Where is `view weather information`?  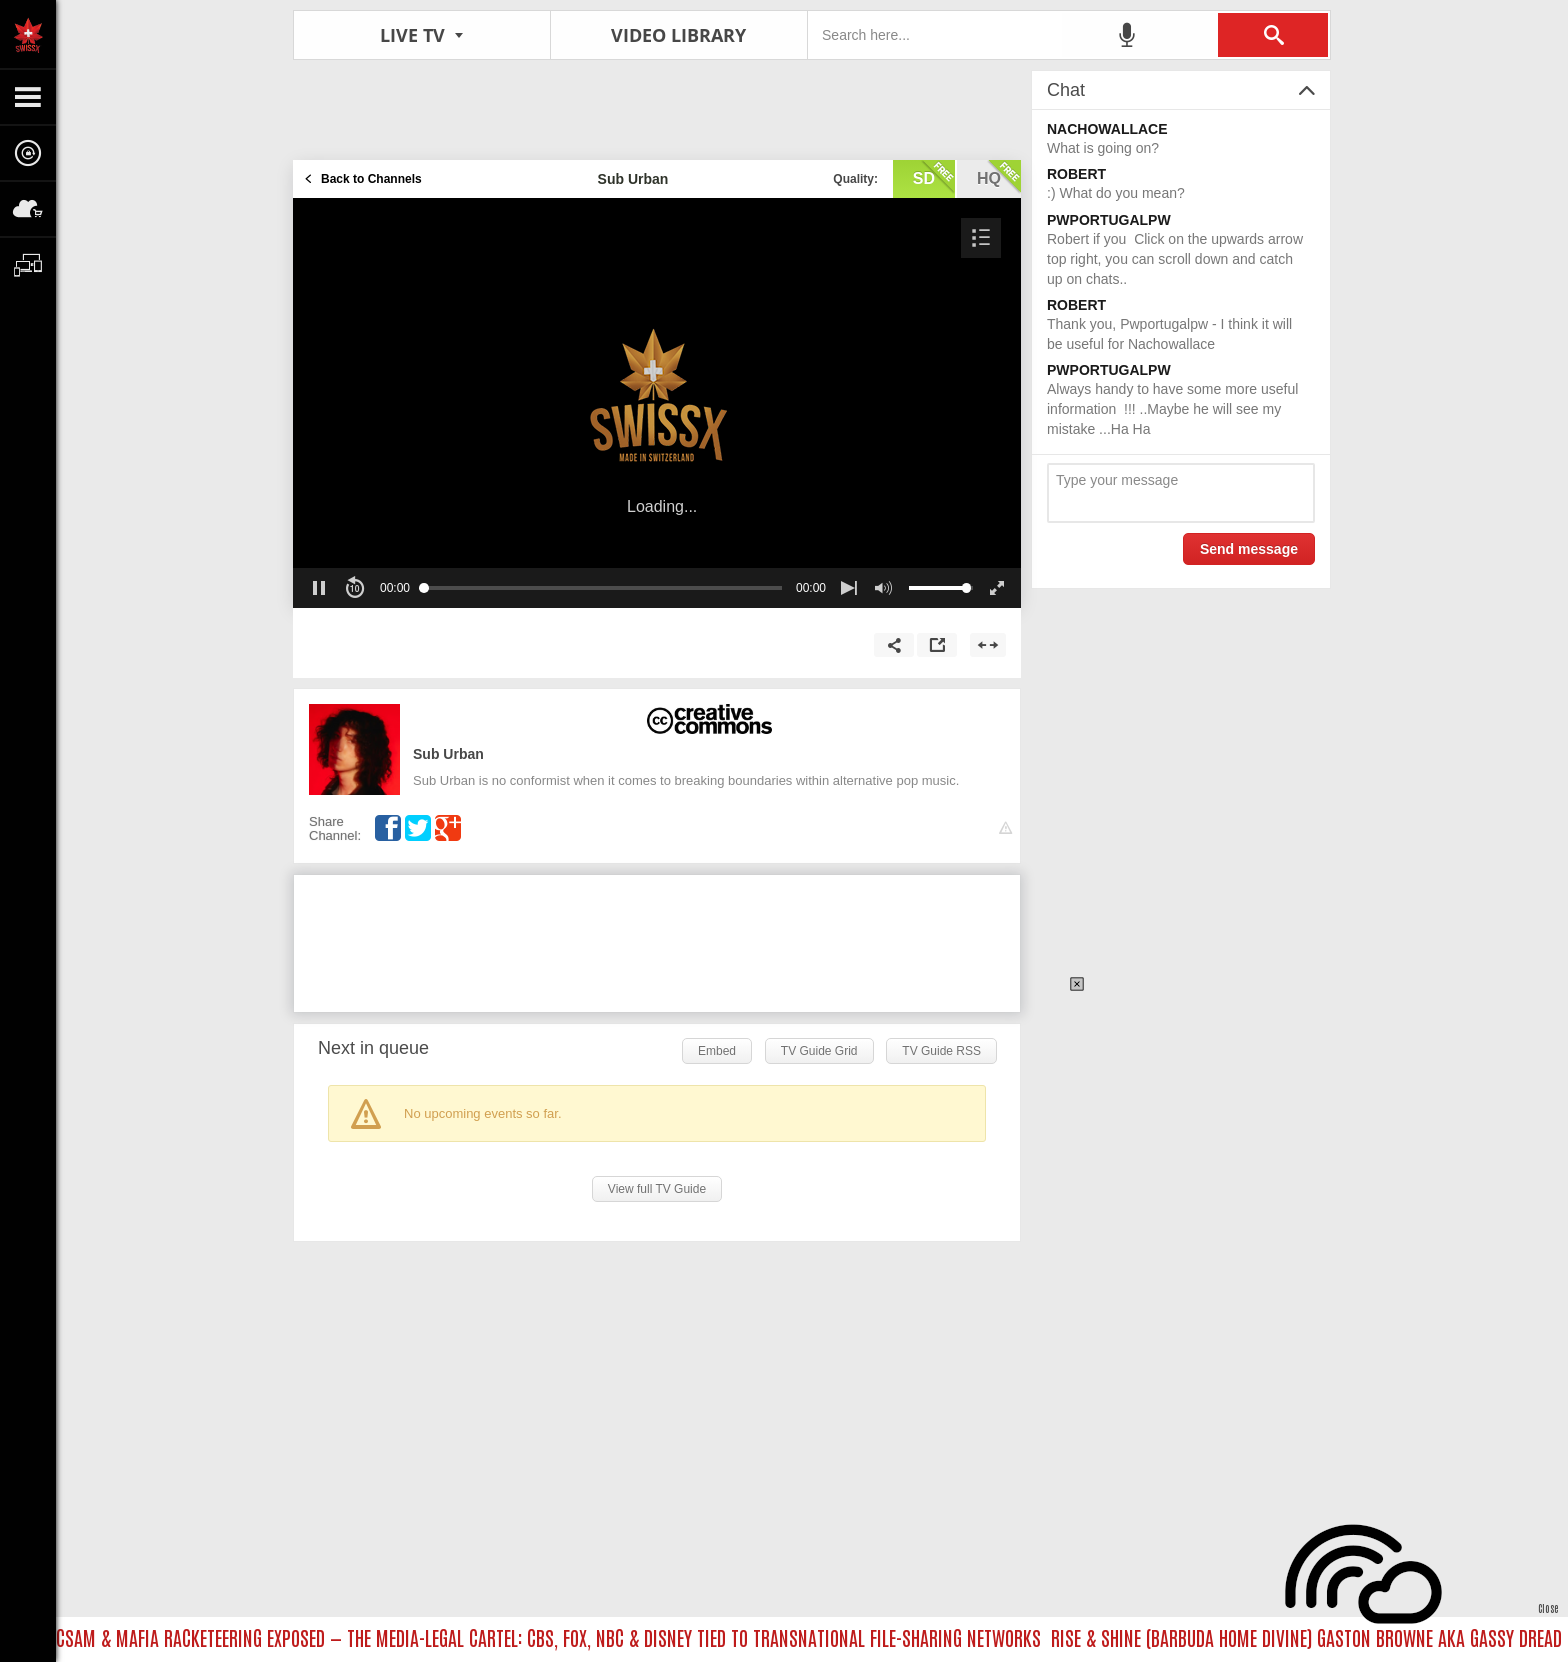 view weather information is located at coordinates (1363, 1571).